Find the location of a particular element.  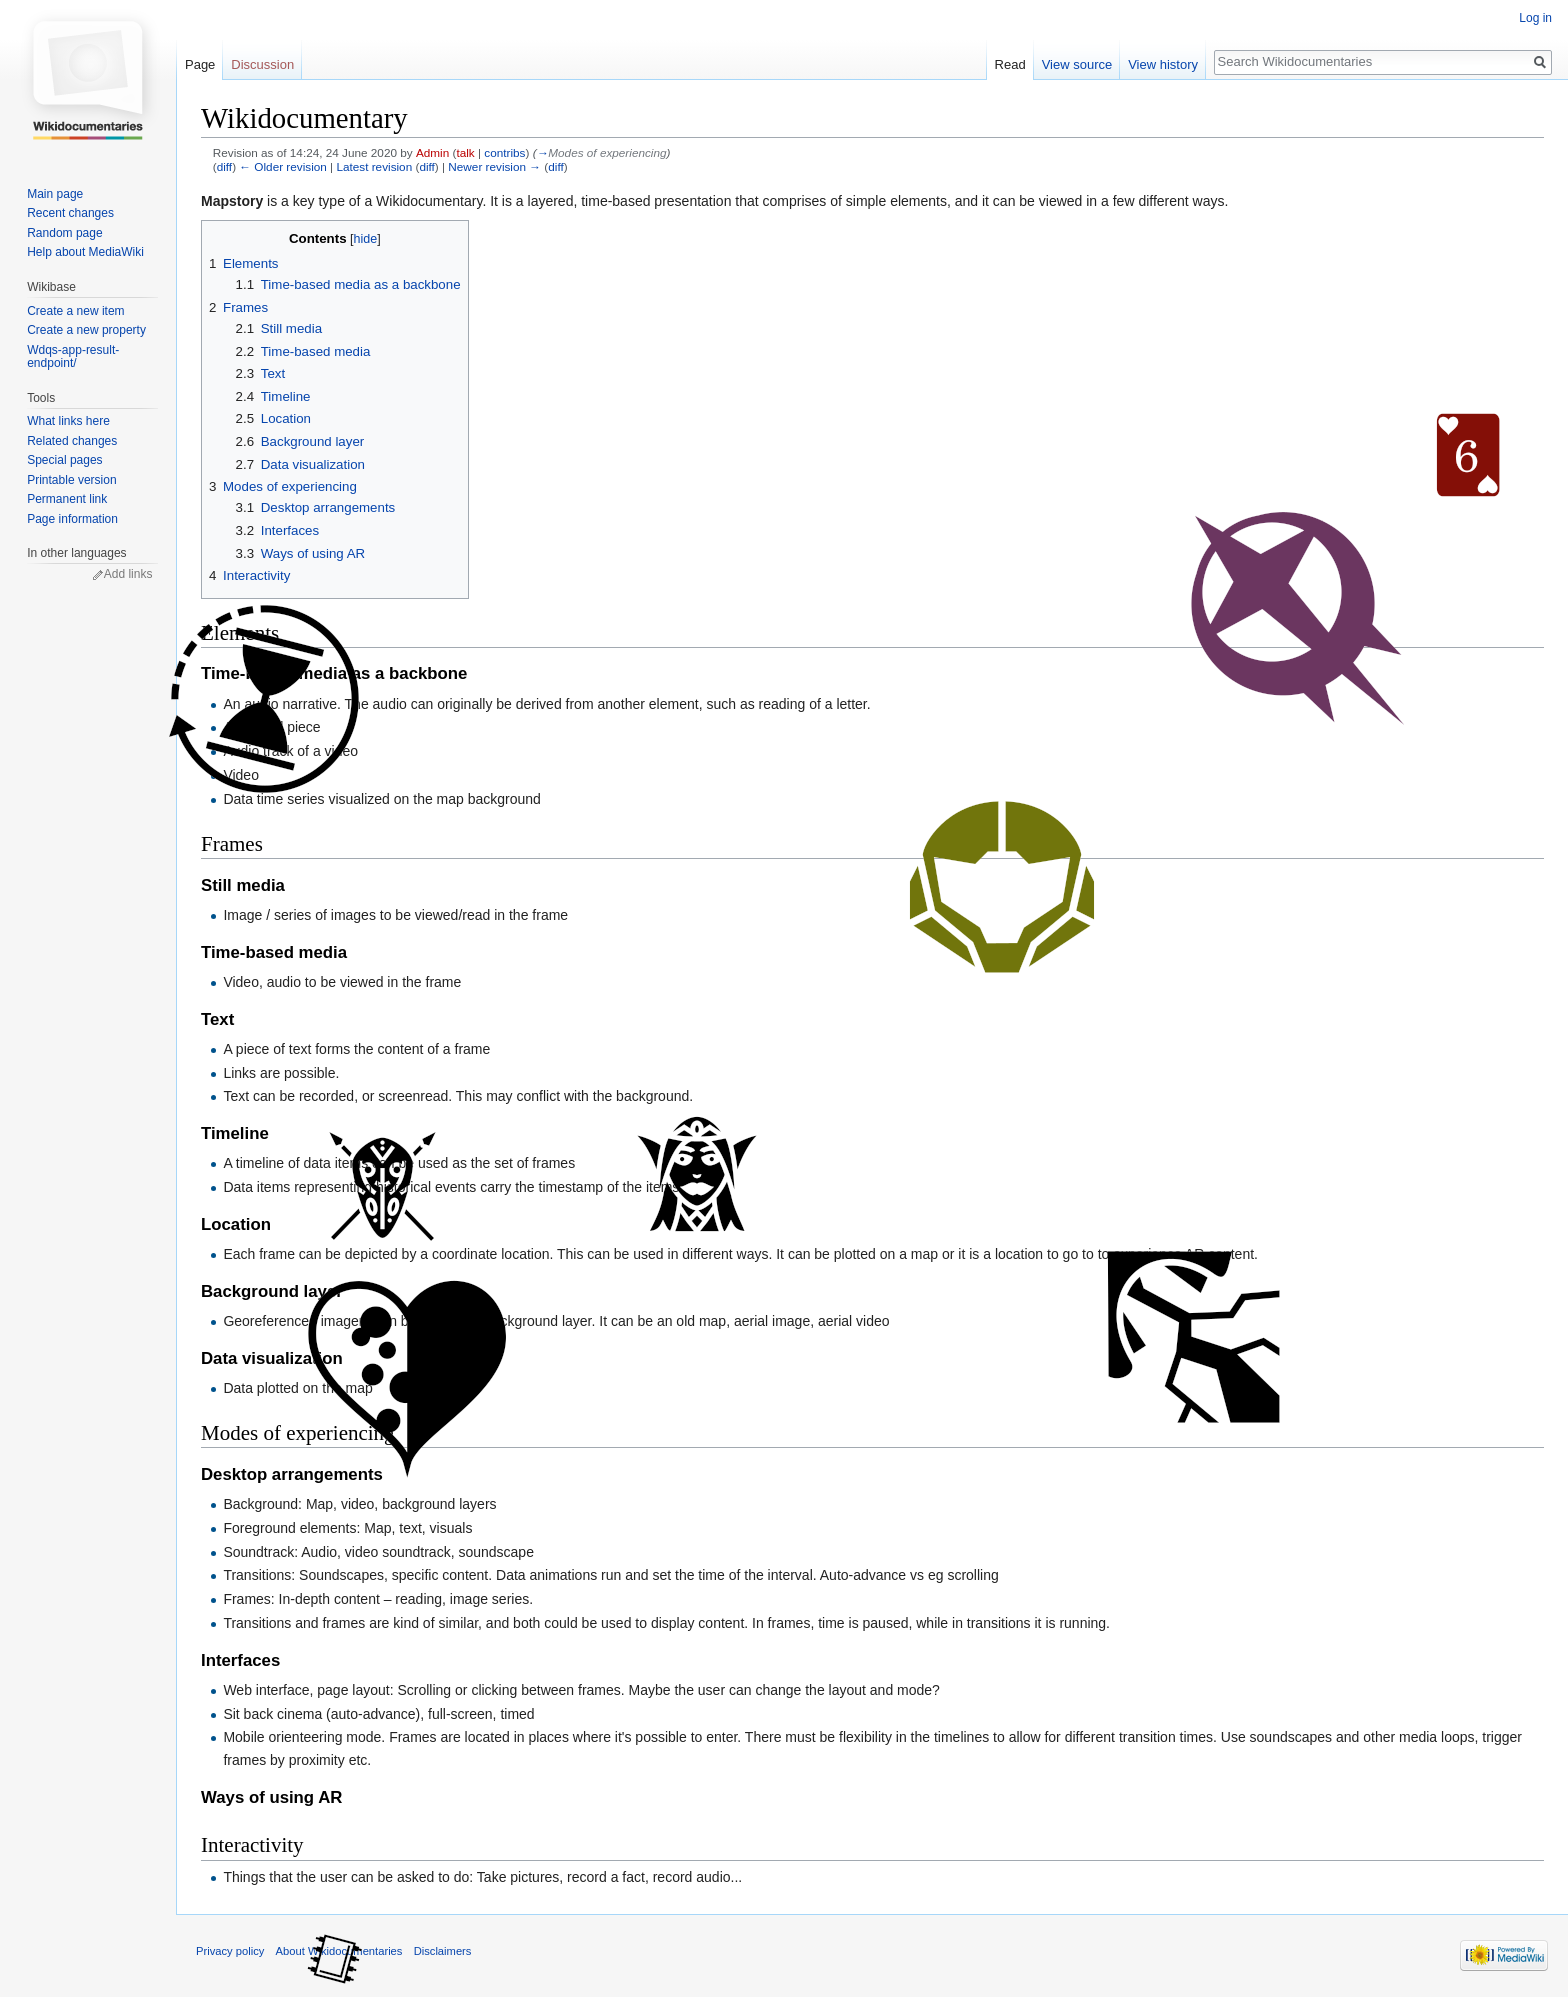

launch Metroid or Samus-themed game content is located at coordinates (1002, 887).